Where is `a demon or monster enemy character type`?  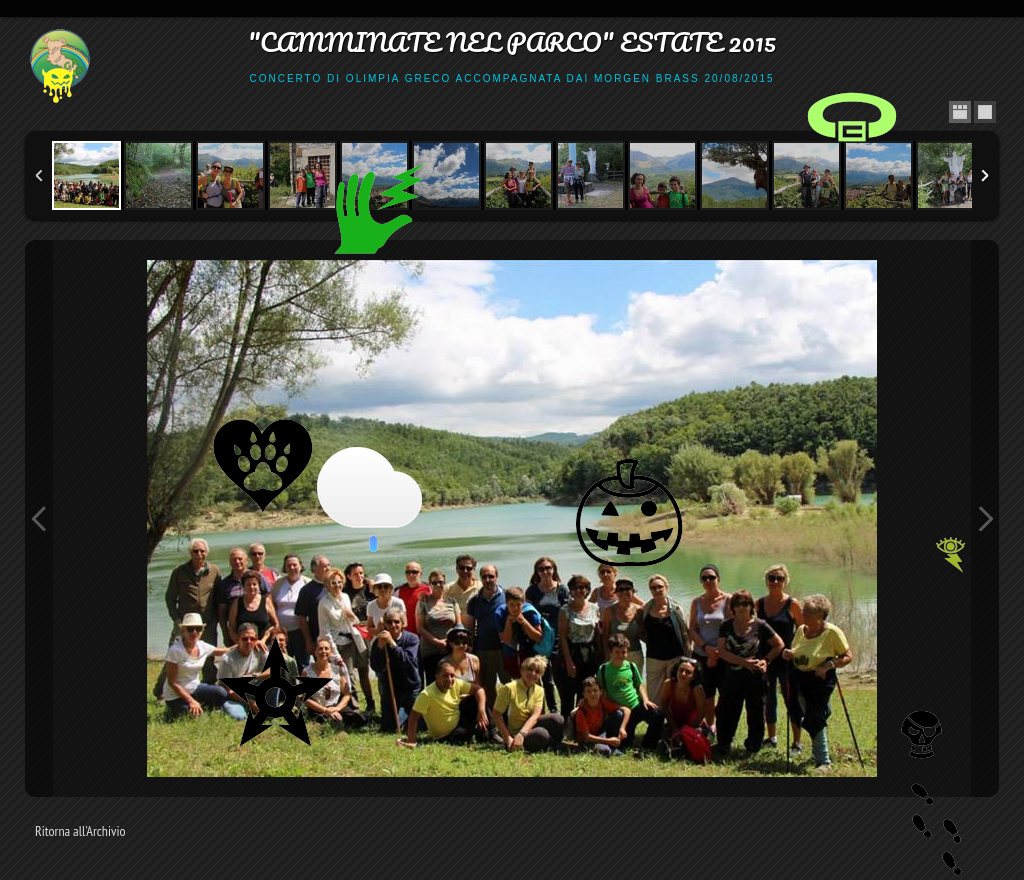
a demon or monster enemy character type is located at coordinates (57, 85).